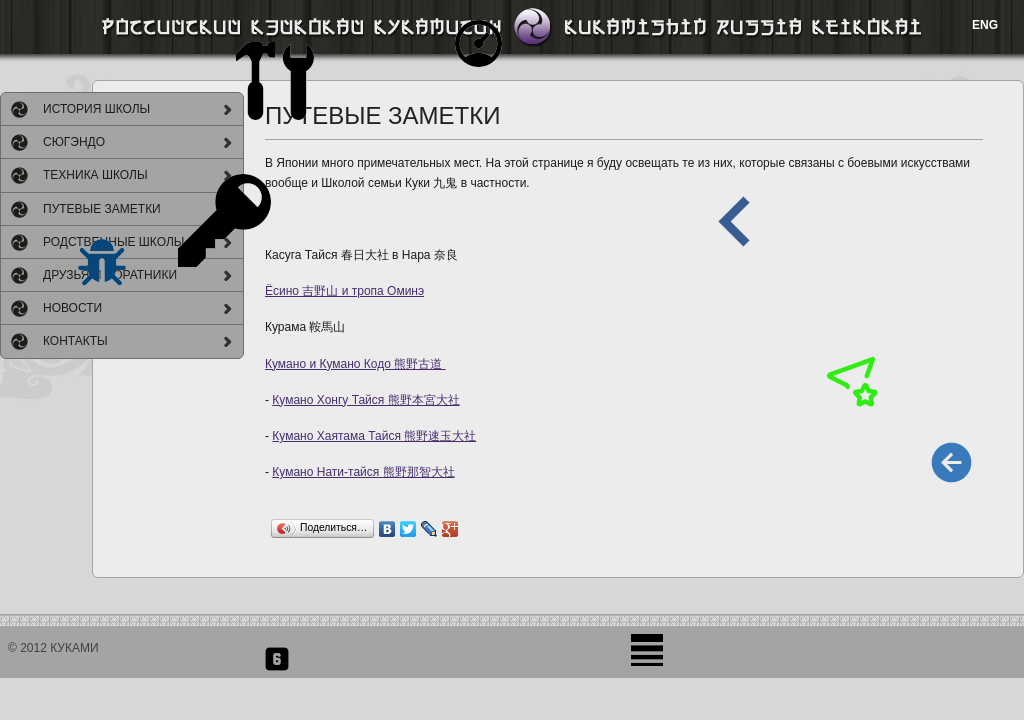 The image size is (1024, 720). I want to click on indicates step 6 in a numbered sequence, so click(277, 659).